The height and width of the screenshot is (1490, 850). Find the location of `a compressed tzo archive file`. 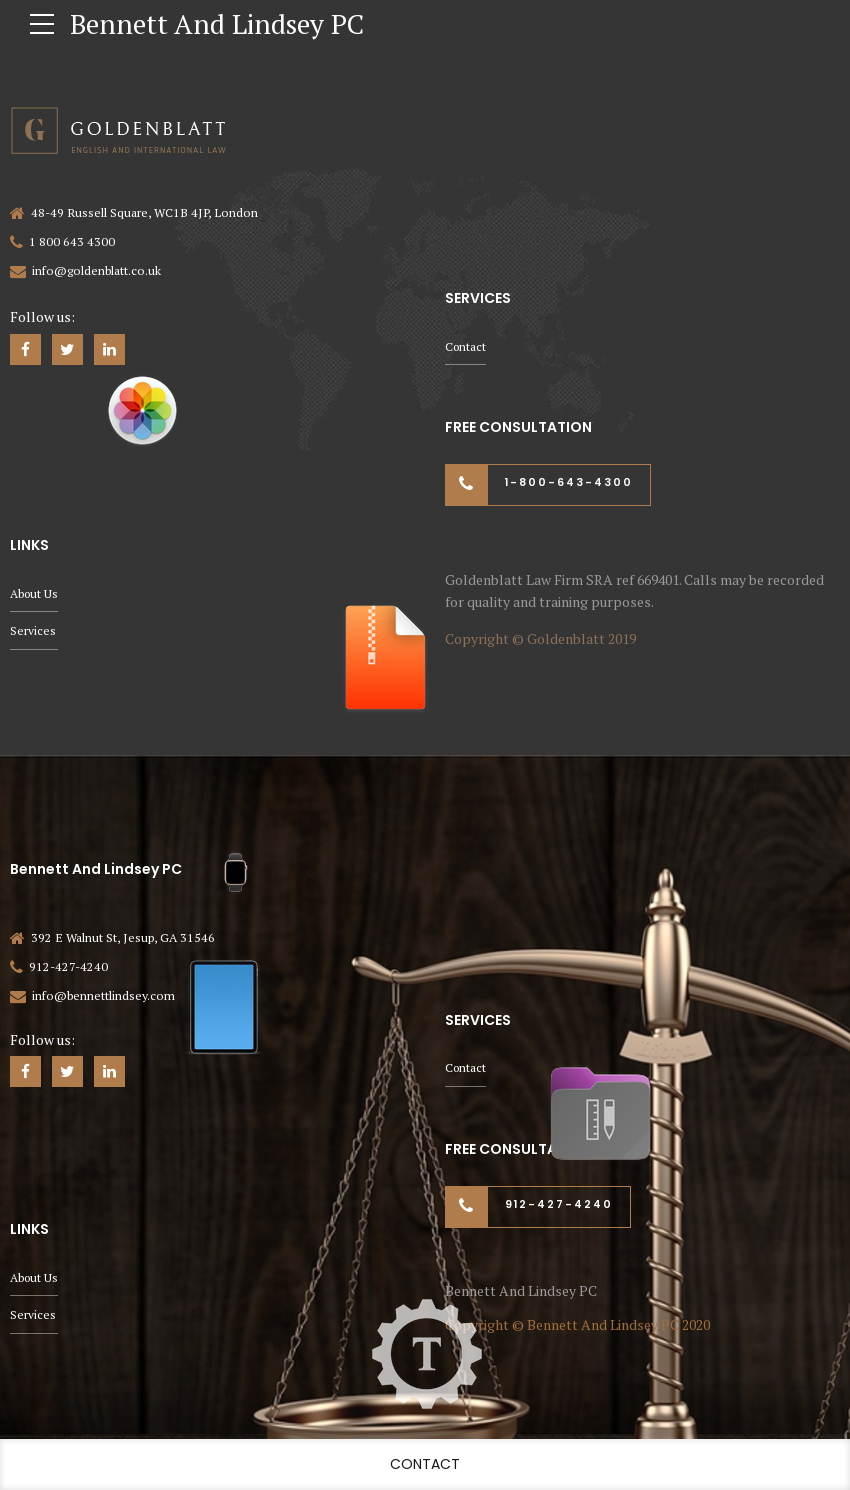

a compressed tzo archive file is located at coordinates (385, 659).